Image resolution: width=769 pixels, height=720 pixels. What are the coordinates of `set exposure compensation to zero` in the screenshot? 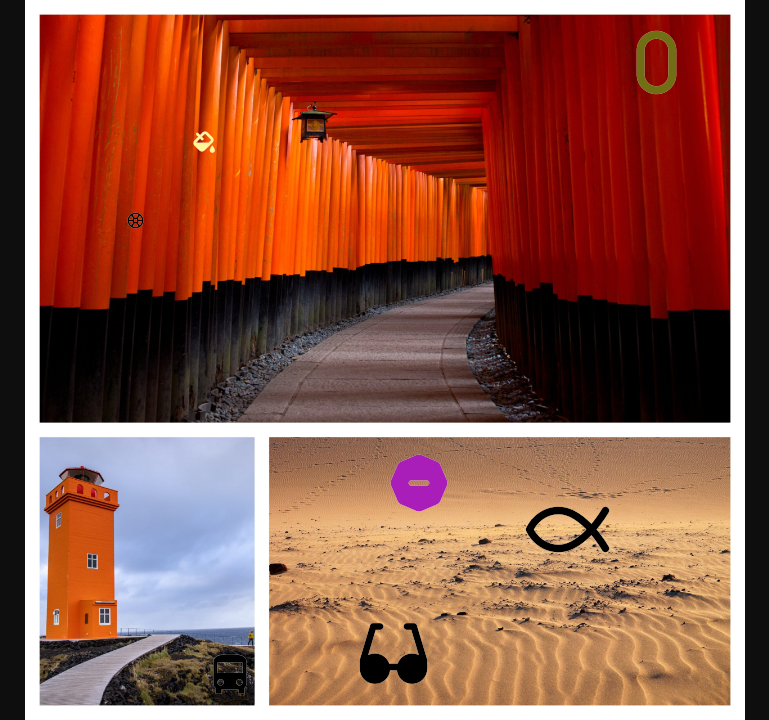 It's located at (656, 62).